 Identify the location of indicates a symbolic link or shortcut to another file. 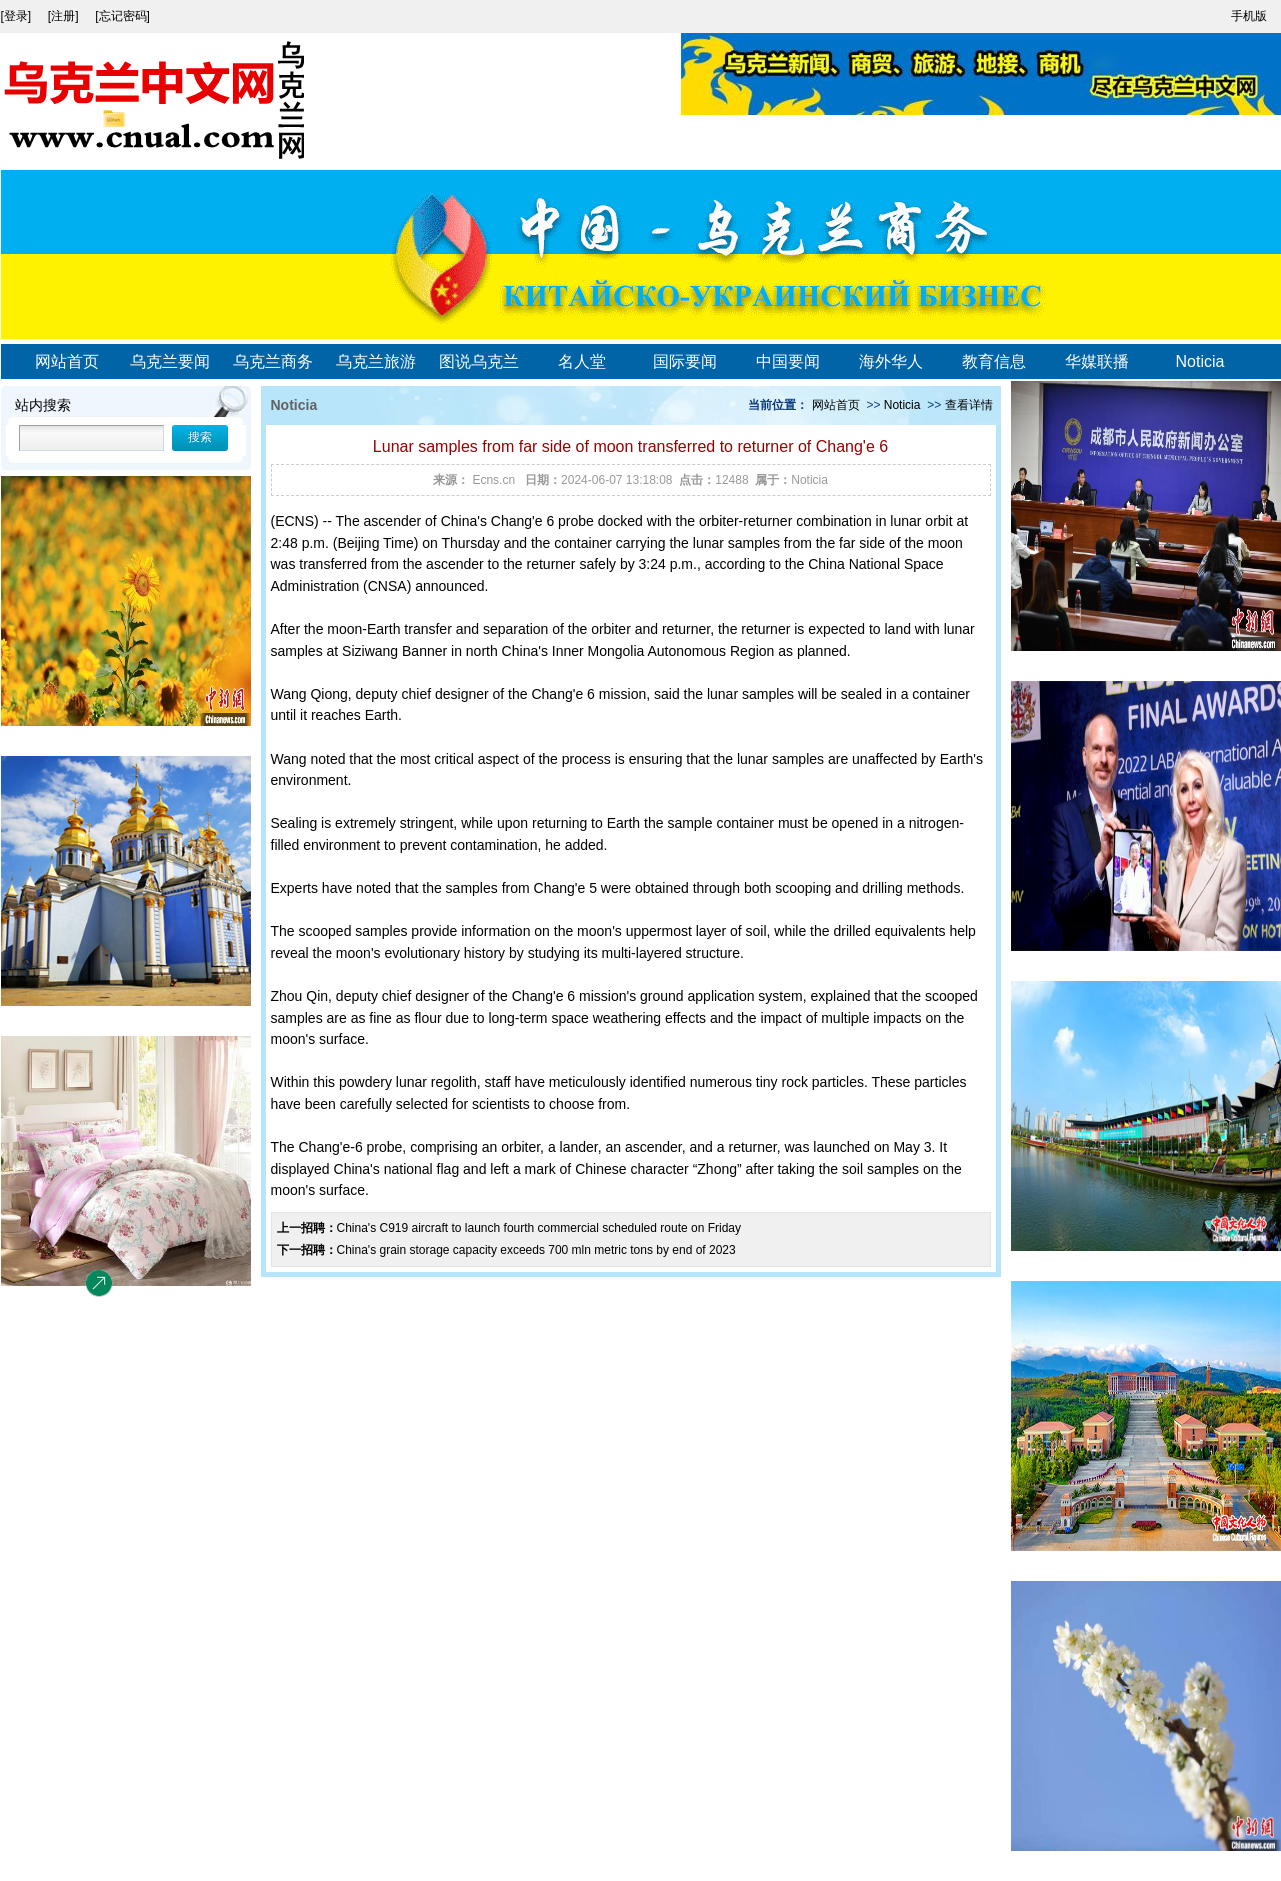
(99, 1283).